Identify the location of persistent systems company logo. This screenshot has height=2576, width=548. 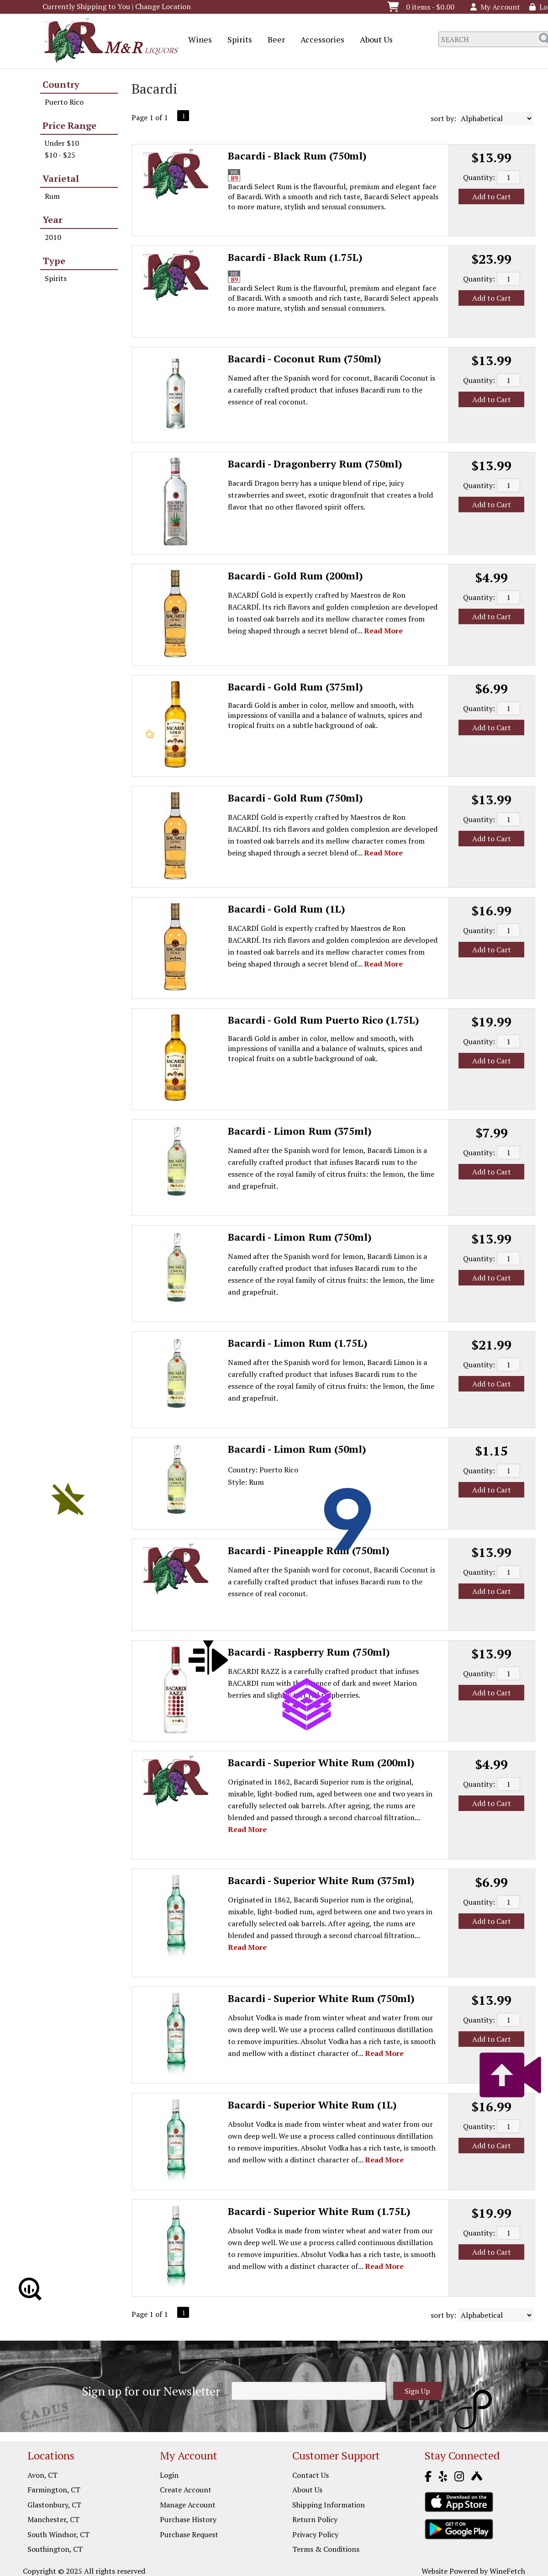
(473, 2409).